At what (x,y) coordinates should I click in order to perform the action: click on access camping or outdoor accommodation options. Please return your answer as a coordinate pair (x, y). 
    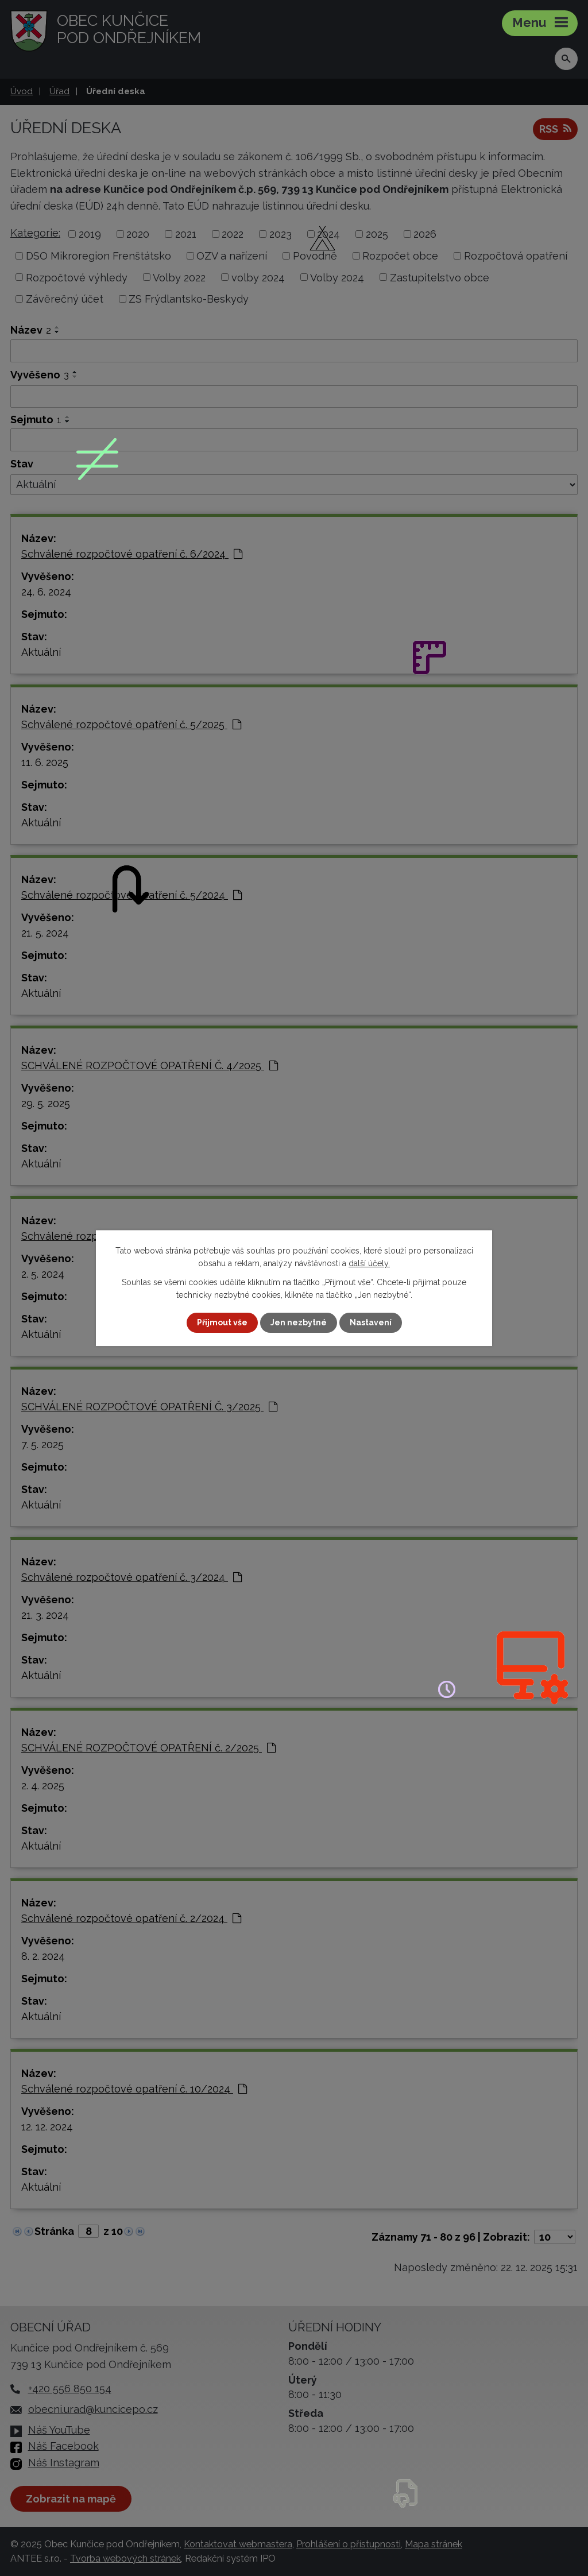
    Looking at the image, I should click on (322, 239).